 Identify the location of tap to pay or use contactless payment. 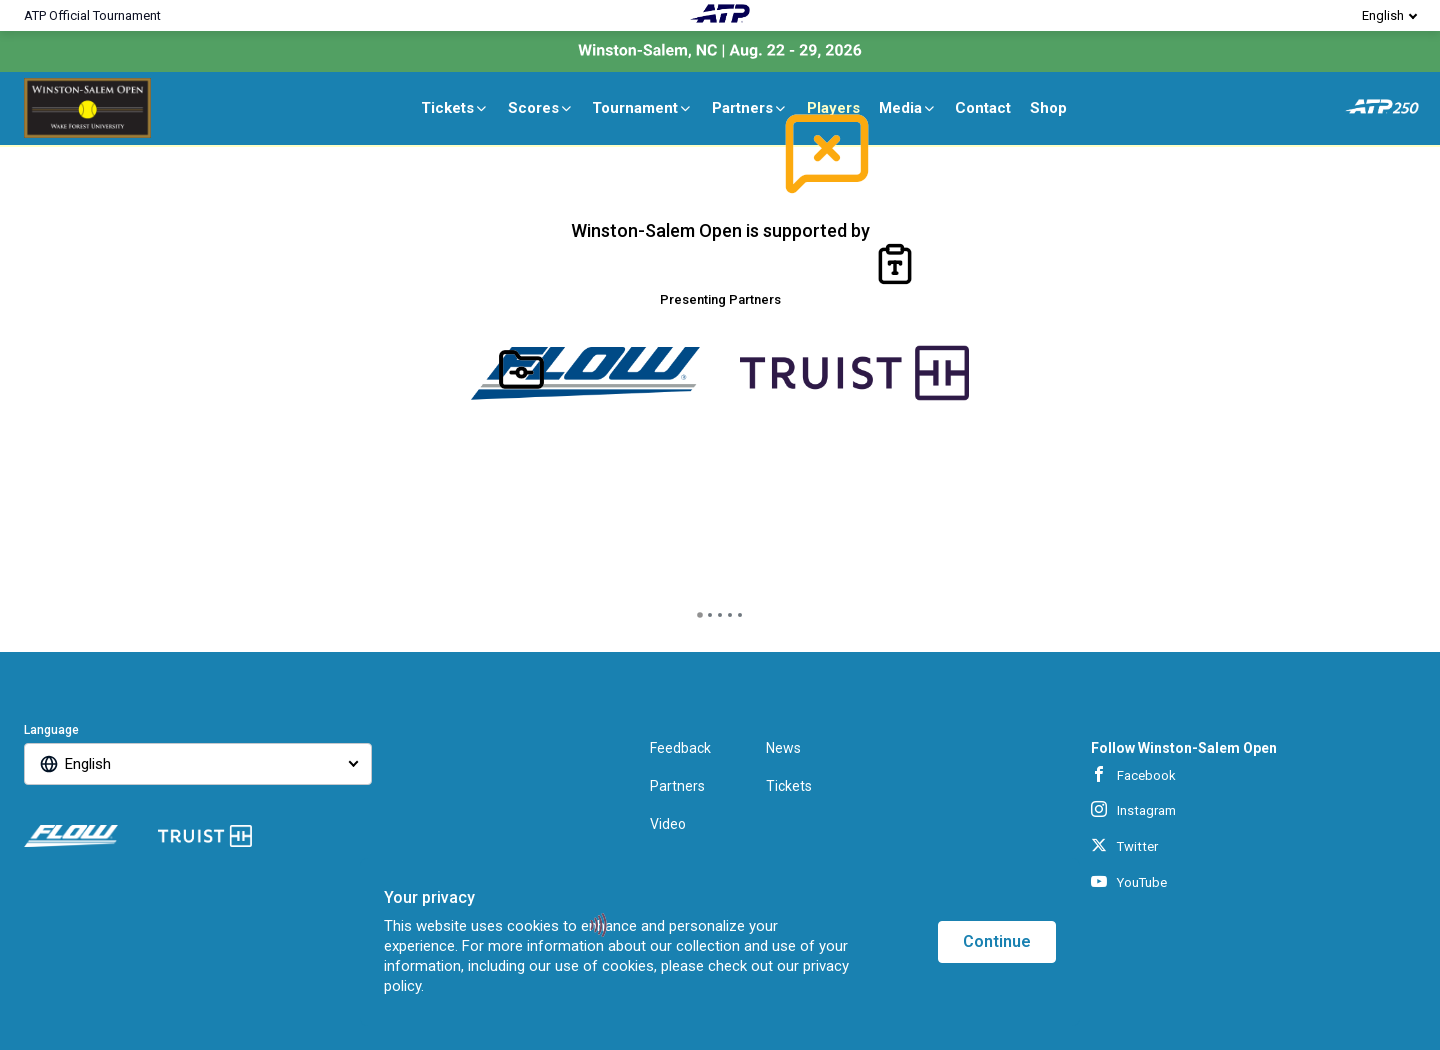
(598, 925).